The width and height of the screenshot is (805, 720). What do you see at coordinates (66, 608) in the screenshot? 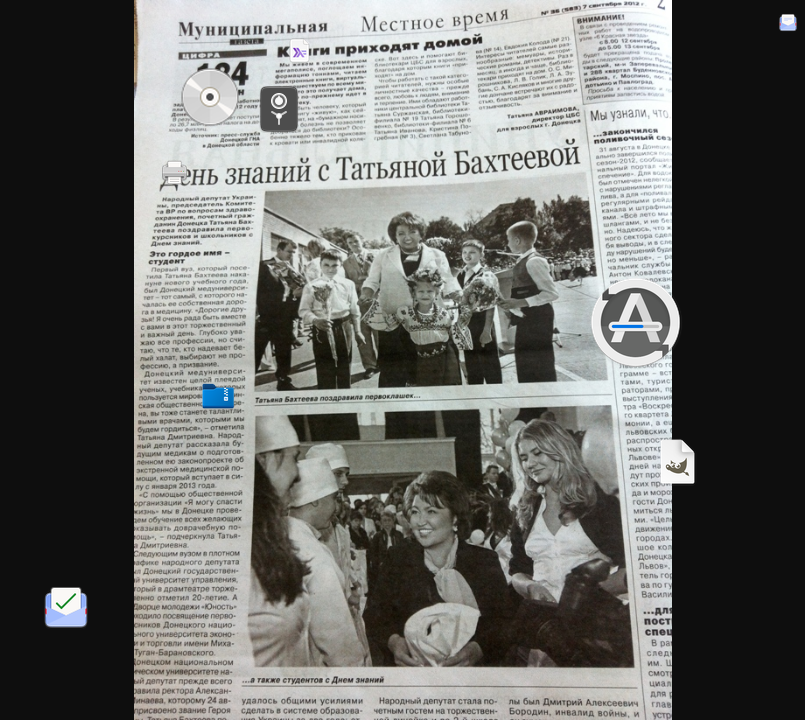
I see `mark email as not junk or spam` at bounding box center [66, 608].